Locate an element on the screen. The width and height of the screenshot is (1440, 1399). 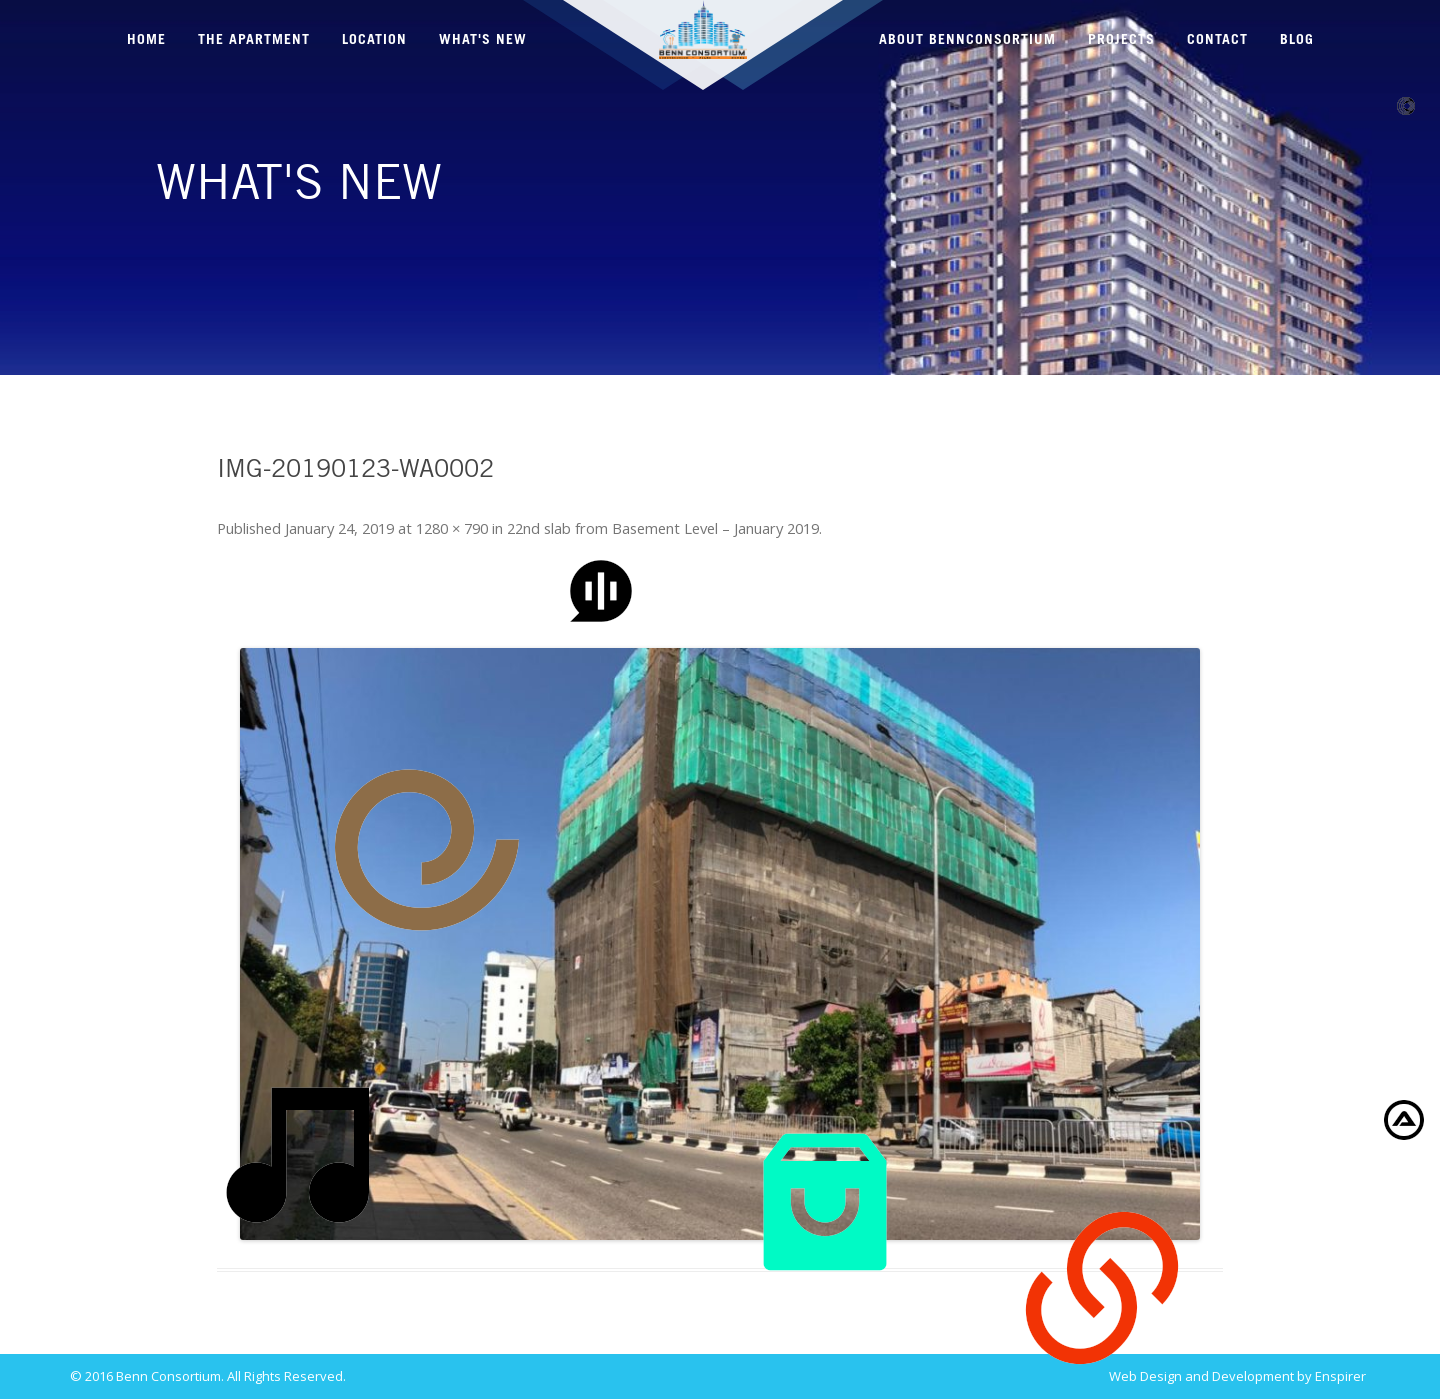
every.org logo is located at coordinates (427, 850).